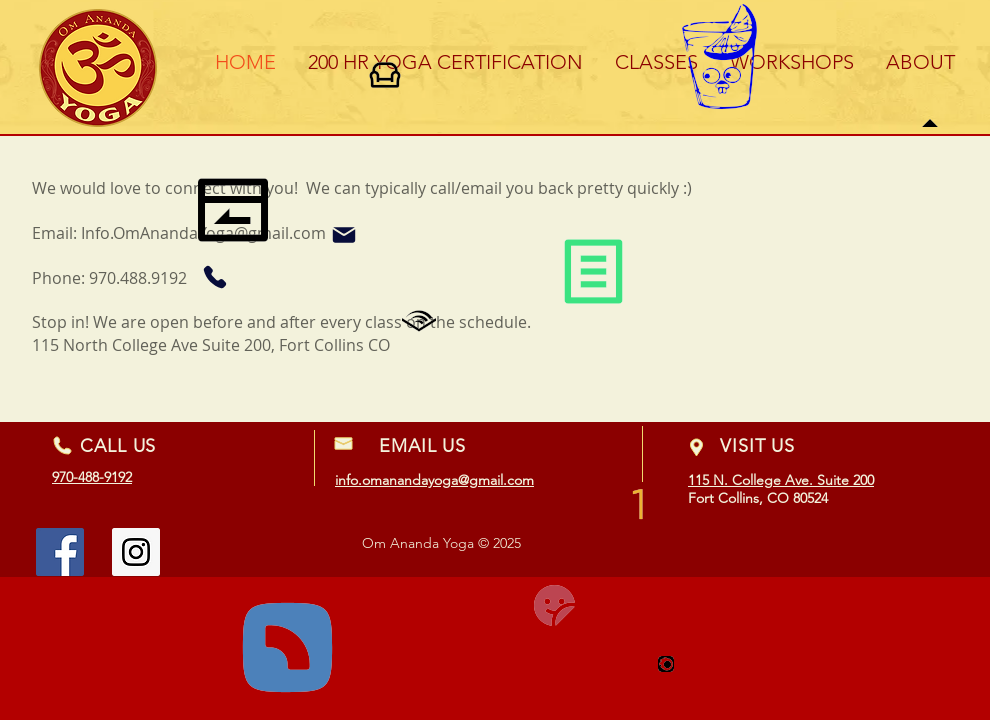  I want to click on request a refund for a purchase, so click(233, 210).